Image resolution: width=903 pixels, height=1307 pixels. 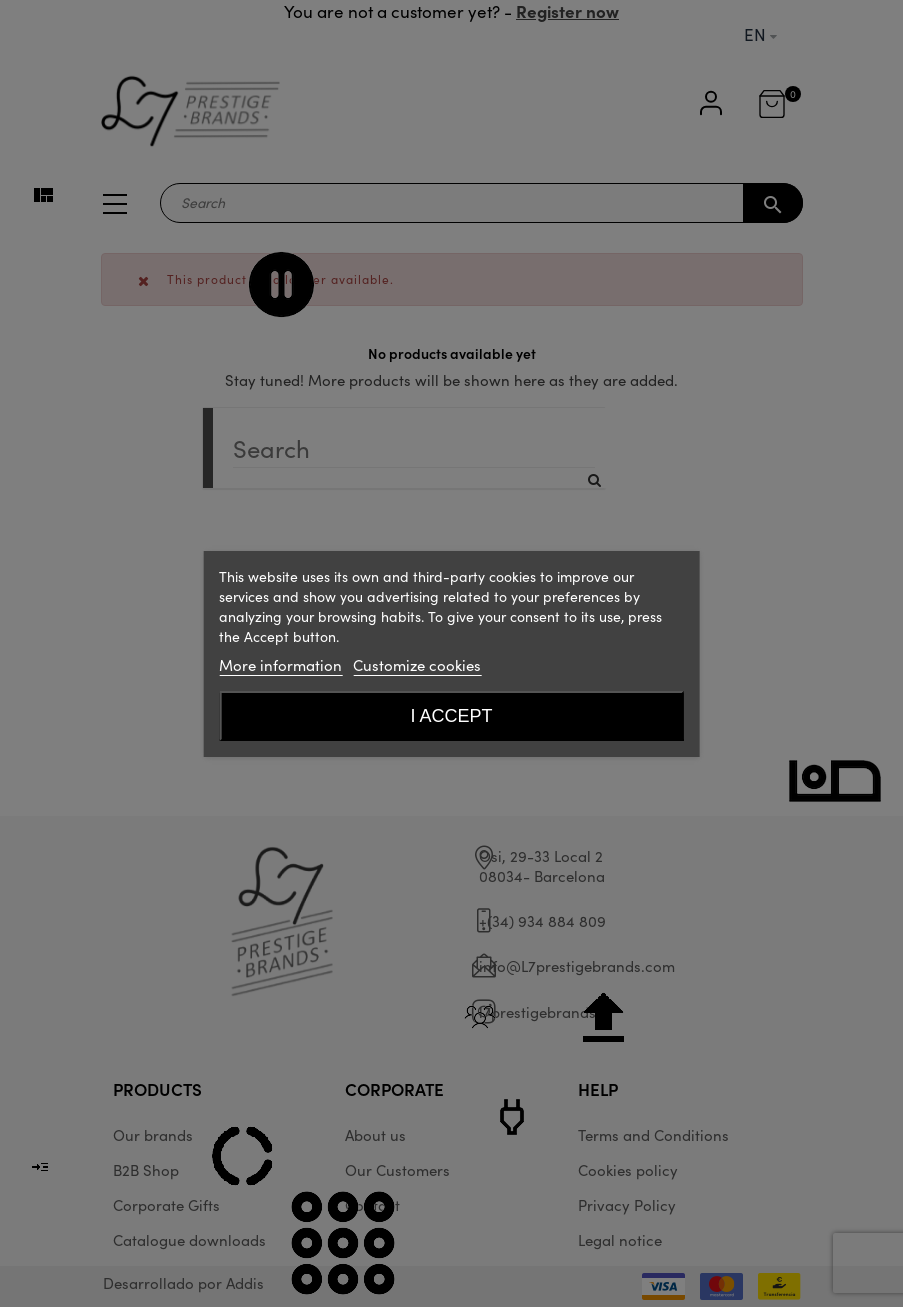 What do you see at coordinates (281, 284) in the screenshot?
I see `pause media playback` at bounding box center [281, 284].